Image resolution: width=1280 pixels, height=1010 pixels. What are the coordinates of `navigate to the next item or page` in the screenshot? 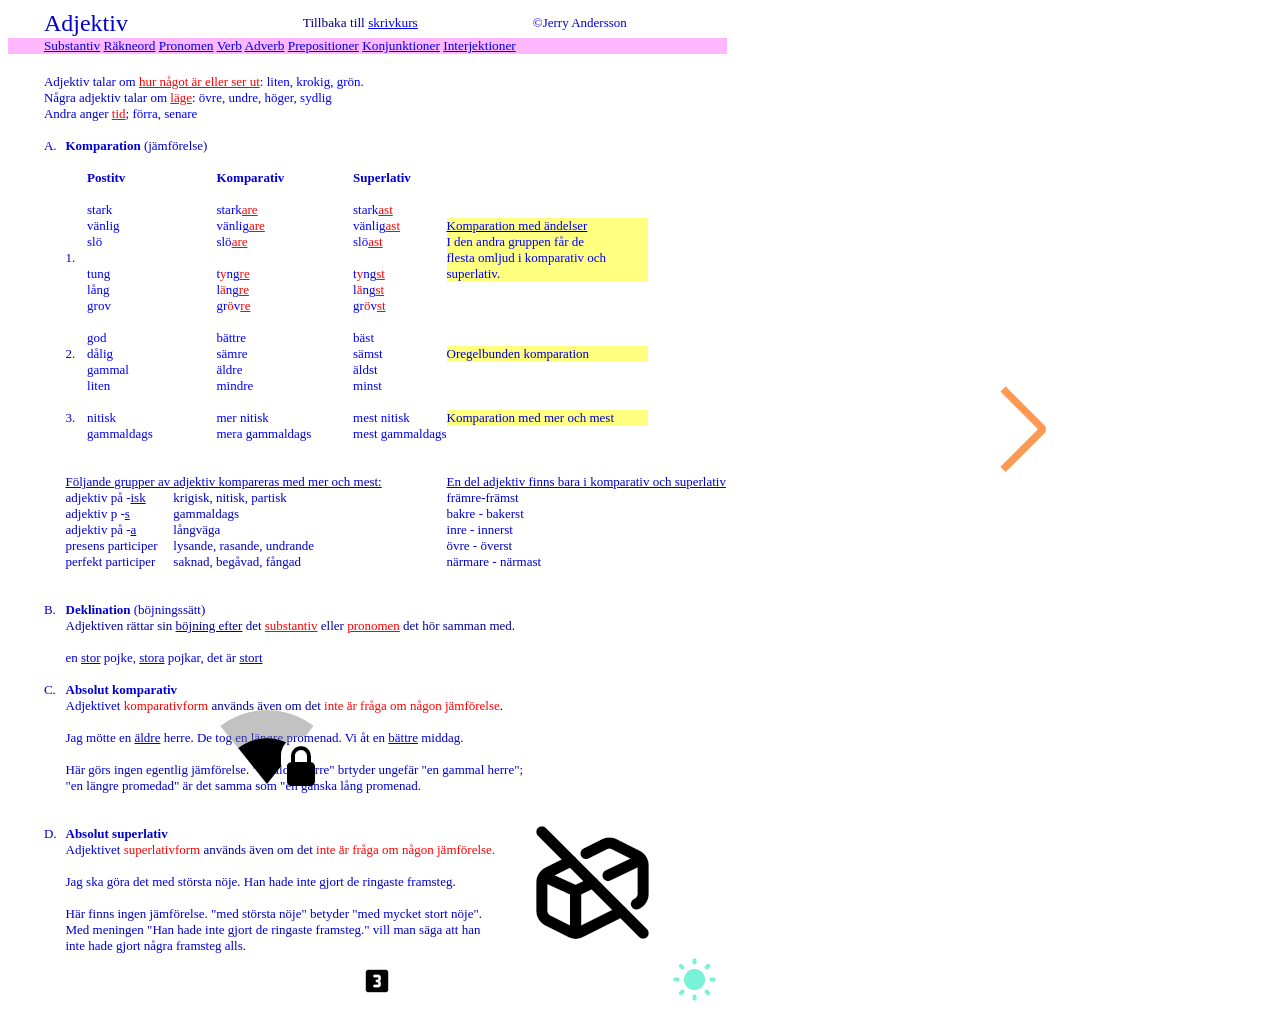 It's located at (1020, 429).